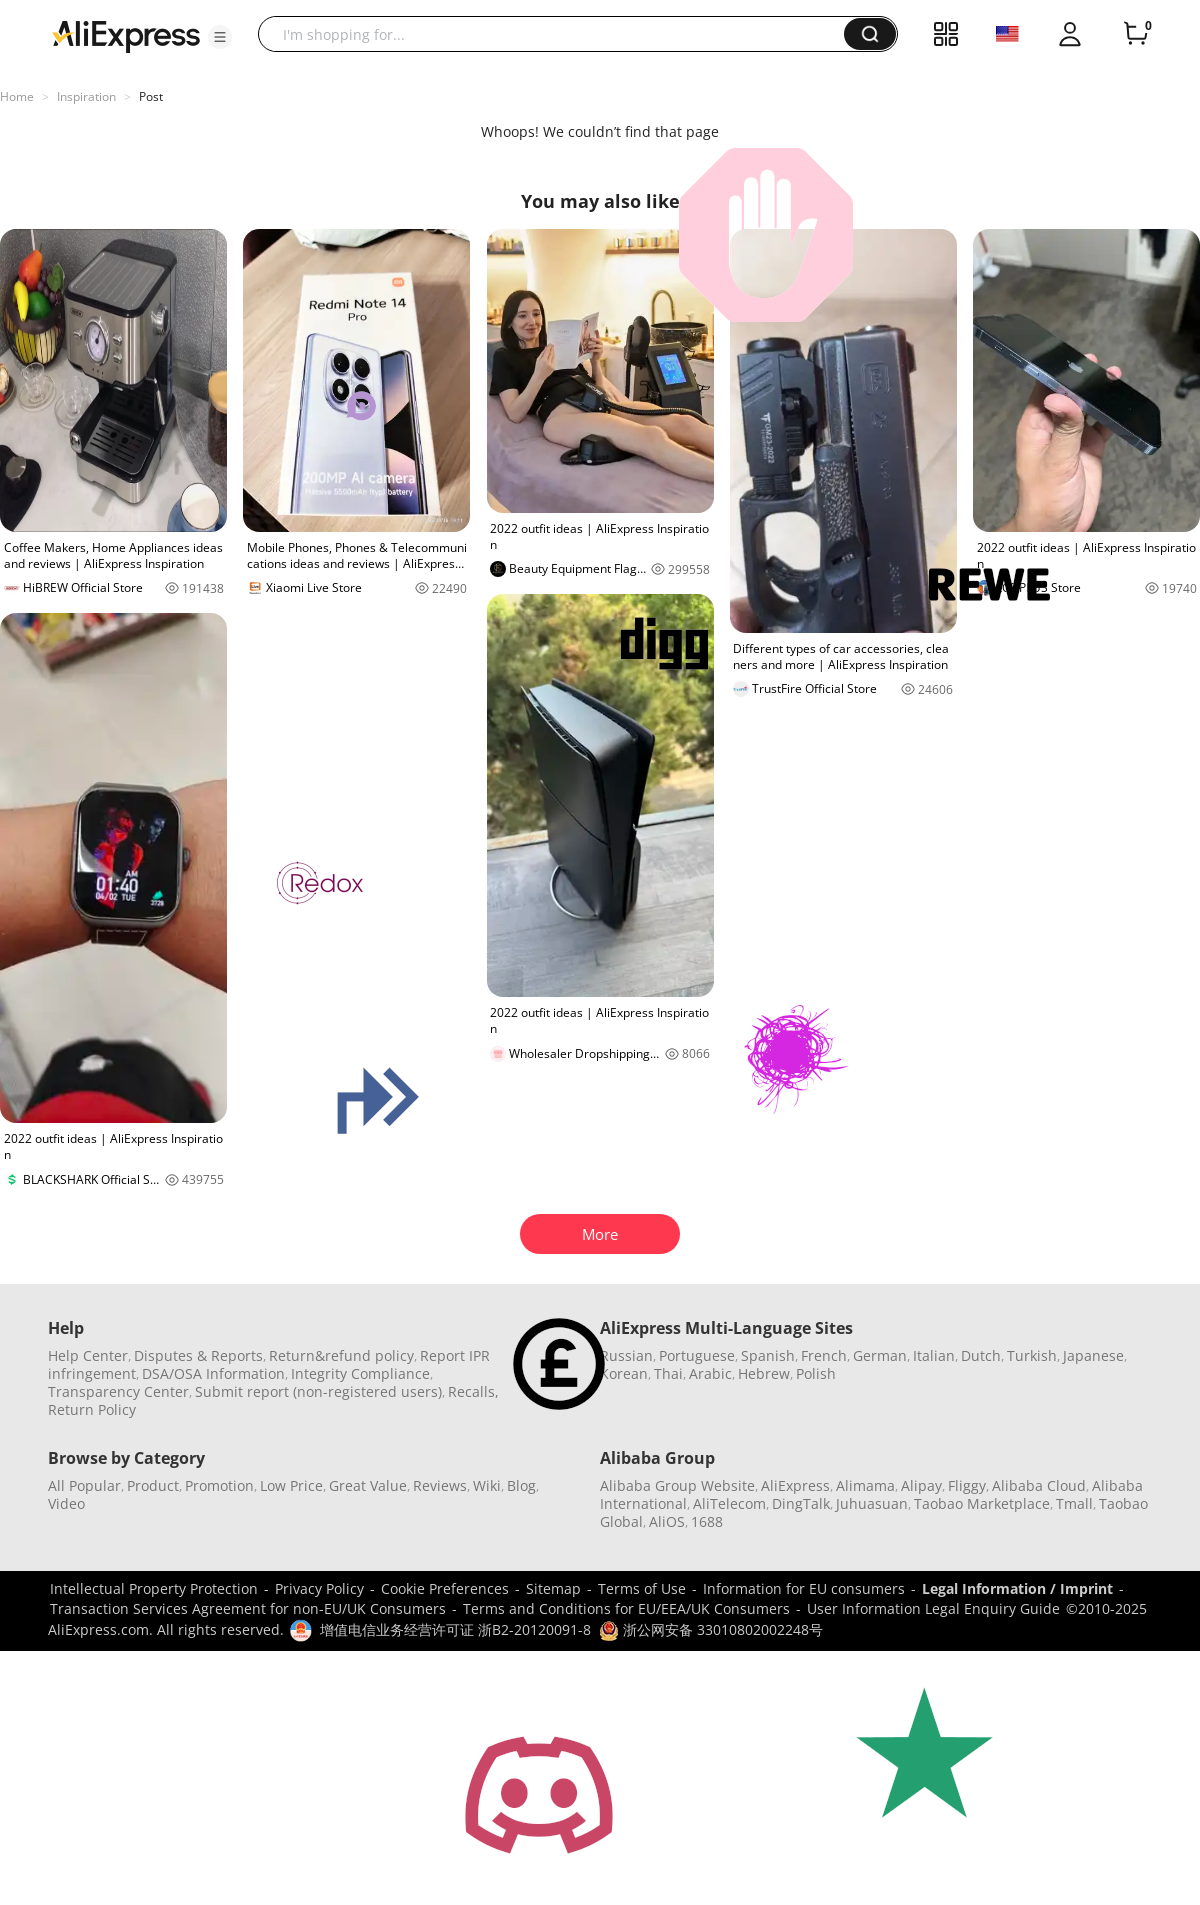  Describe the element at coordinates (320, 883) in the screenshot. I see `redox healthcare data platform logo` at that location.